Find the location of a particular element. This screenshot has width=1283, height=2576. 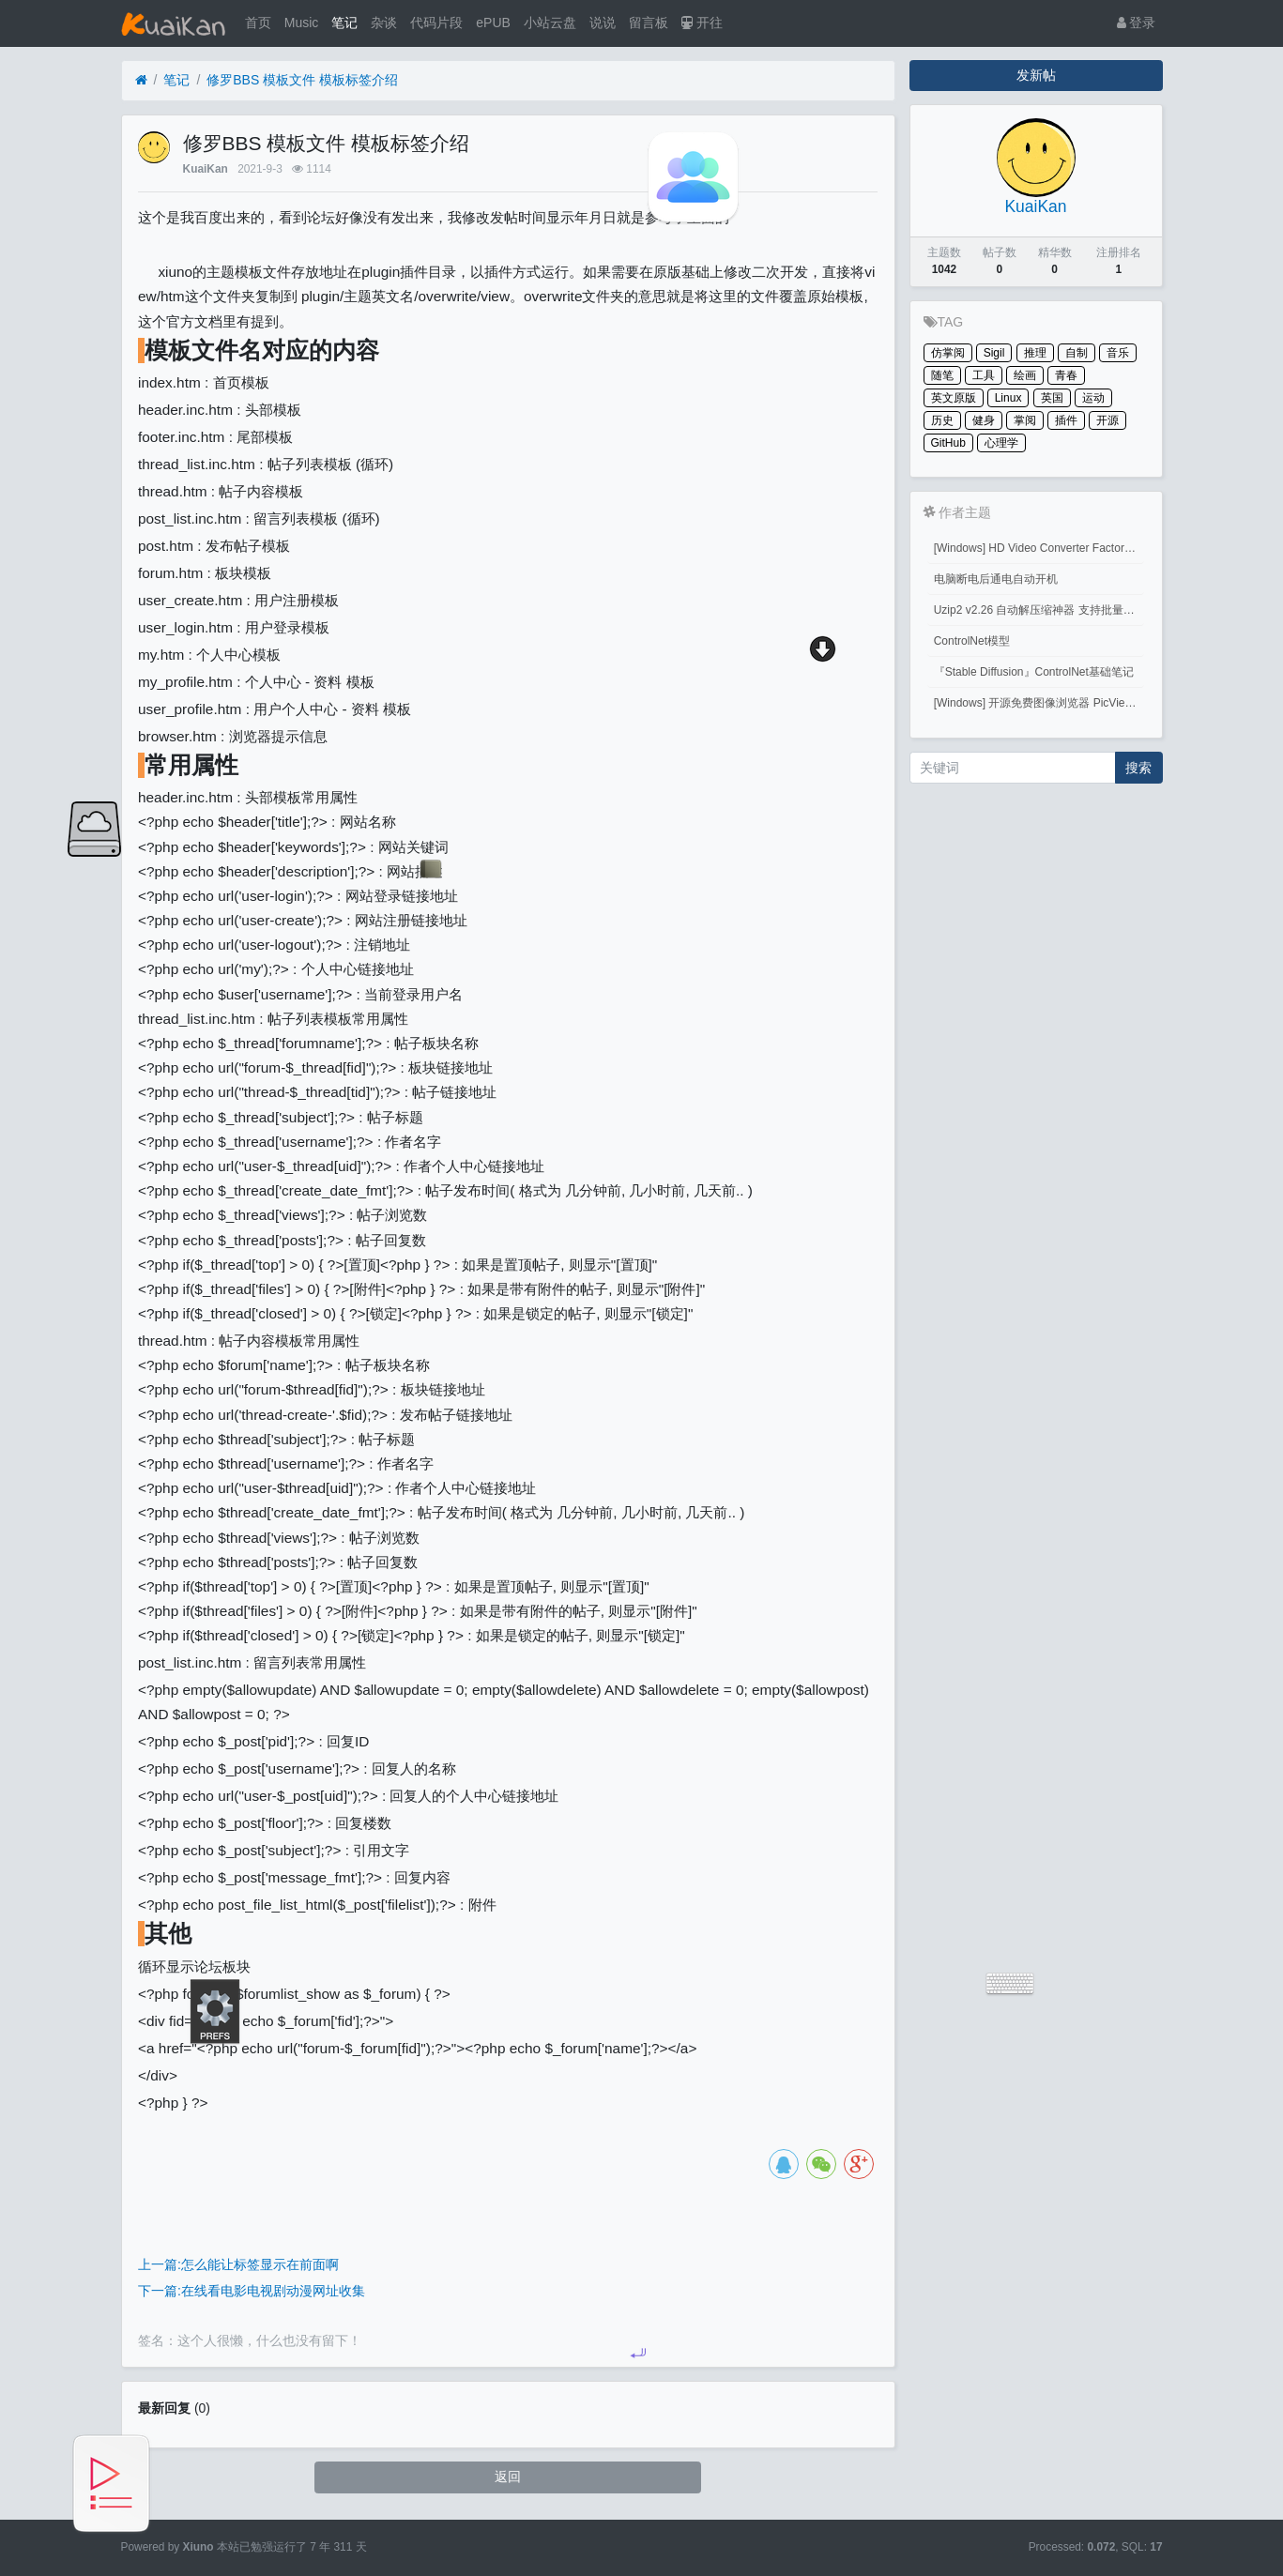

connect an external keyboard is located at coordinates (1010, 1984).